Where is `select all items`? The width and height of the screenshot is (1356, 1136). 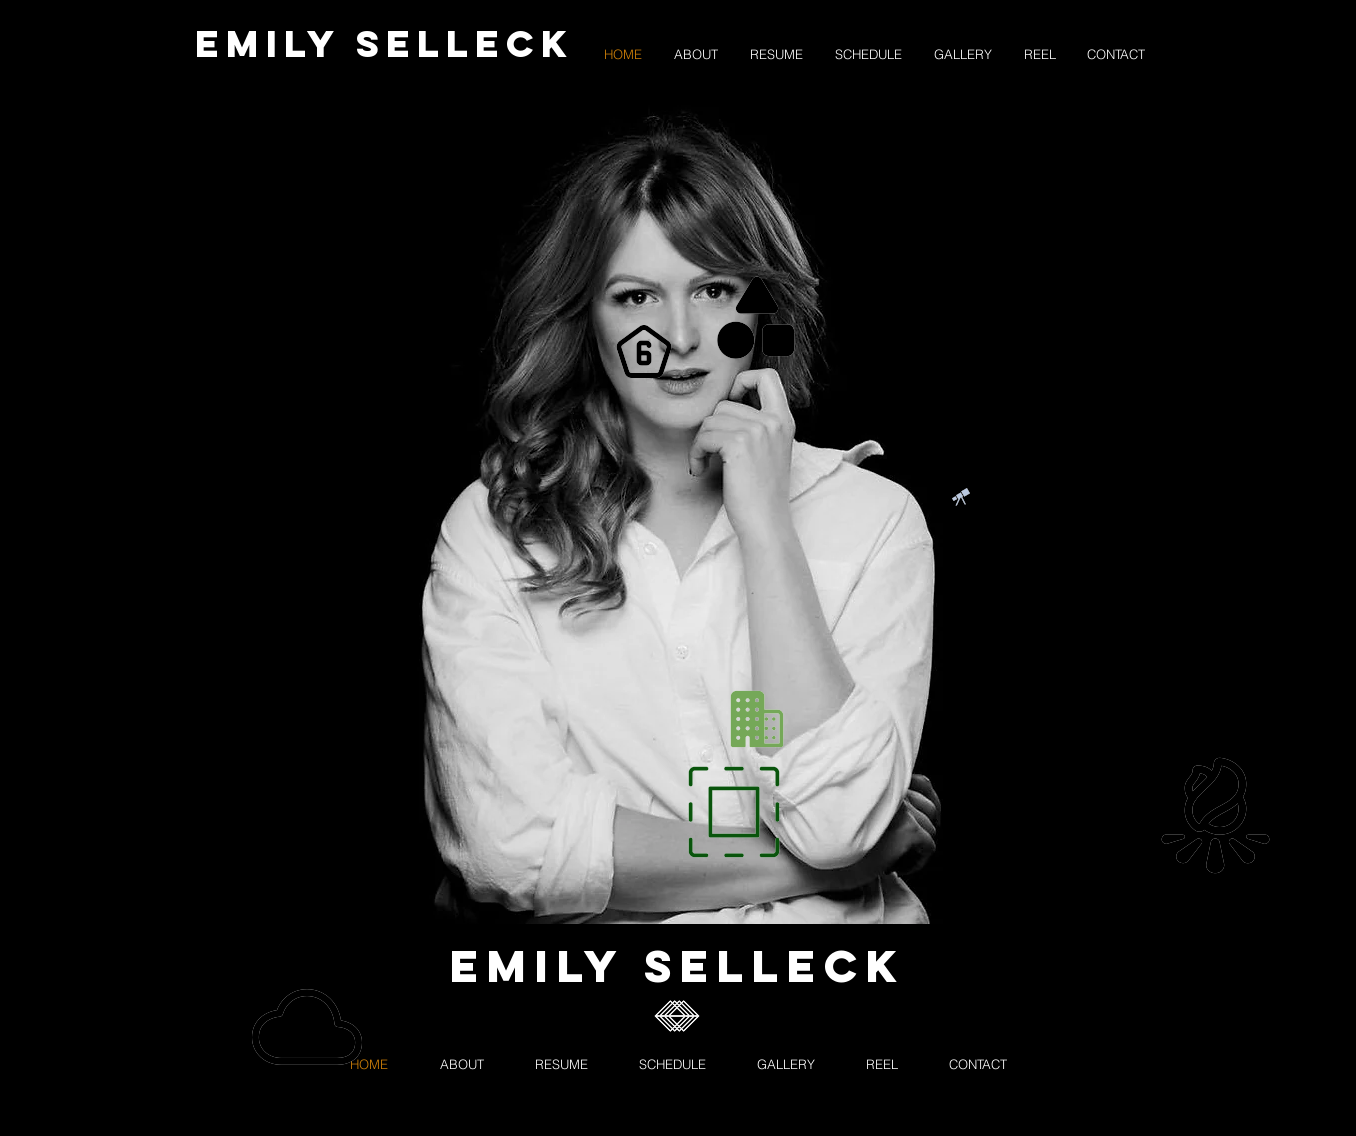
select all items is located at coordinates (734, 812).